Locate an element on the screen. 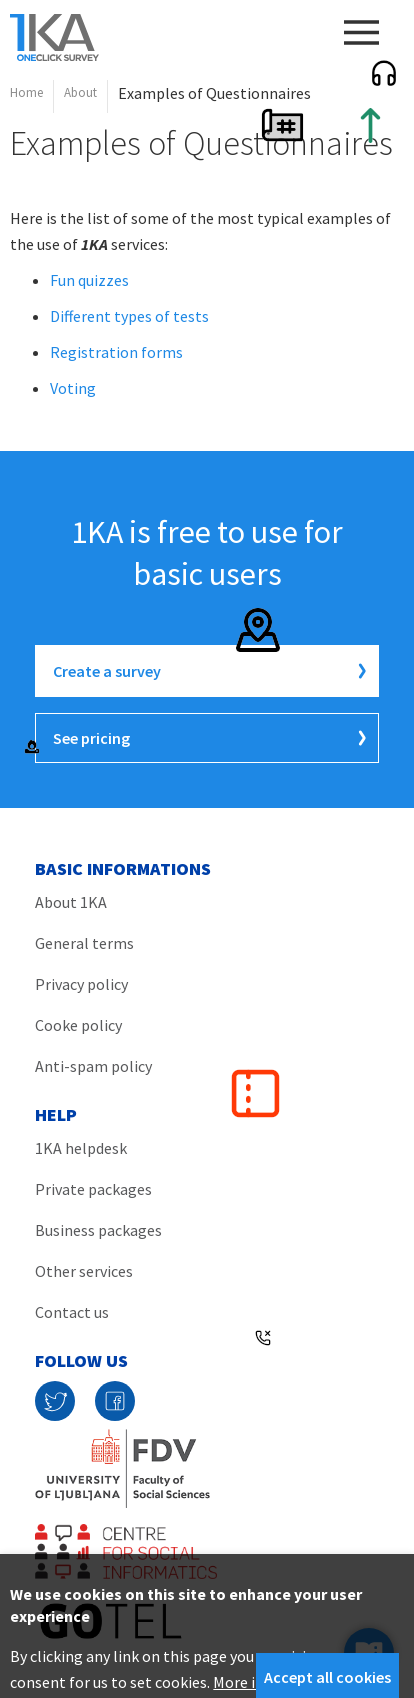 The width and height of the screenshot is (414, 1698). indicates a missed phone call is located at coordinates (263, 1338).